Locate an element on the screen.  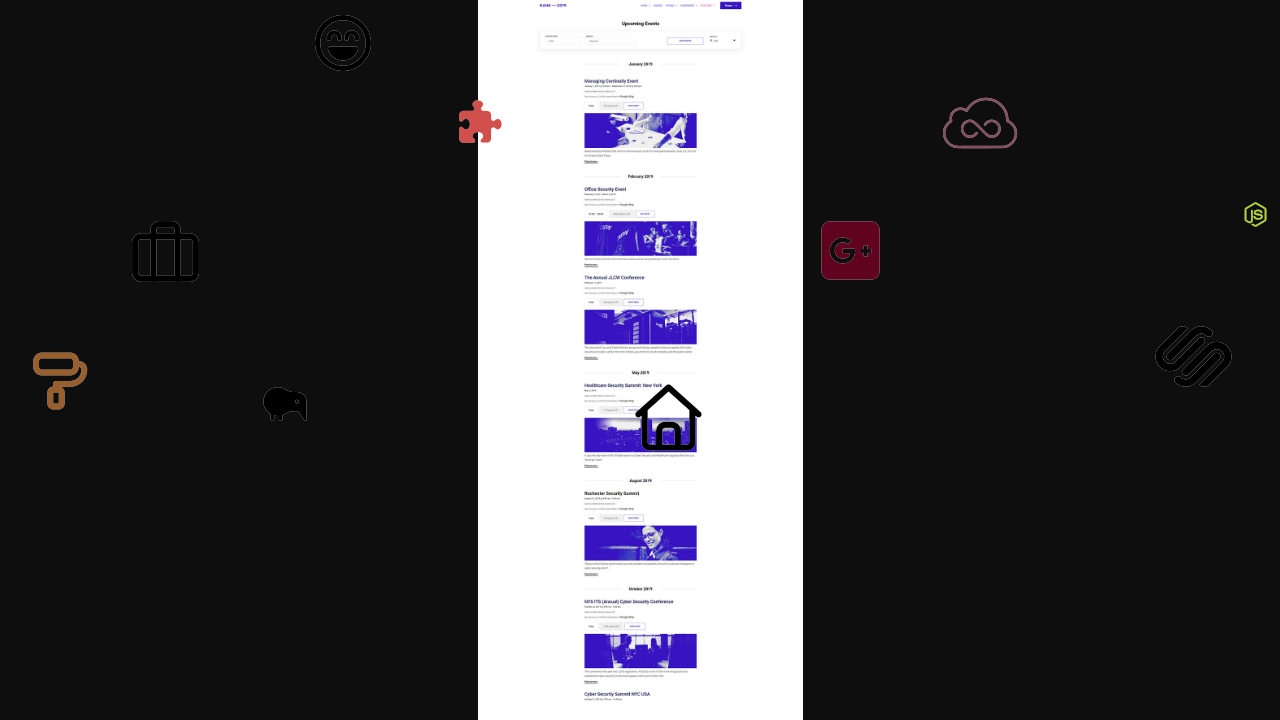
navigate to home screen is located at coordinates (668, 417).